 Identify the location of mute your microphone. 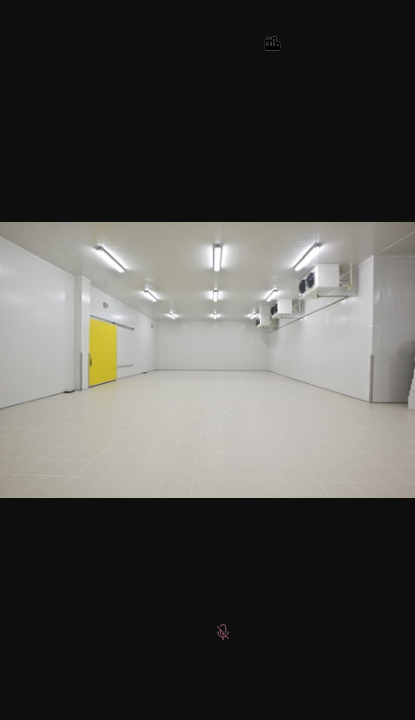
(223, 632).